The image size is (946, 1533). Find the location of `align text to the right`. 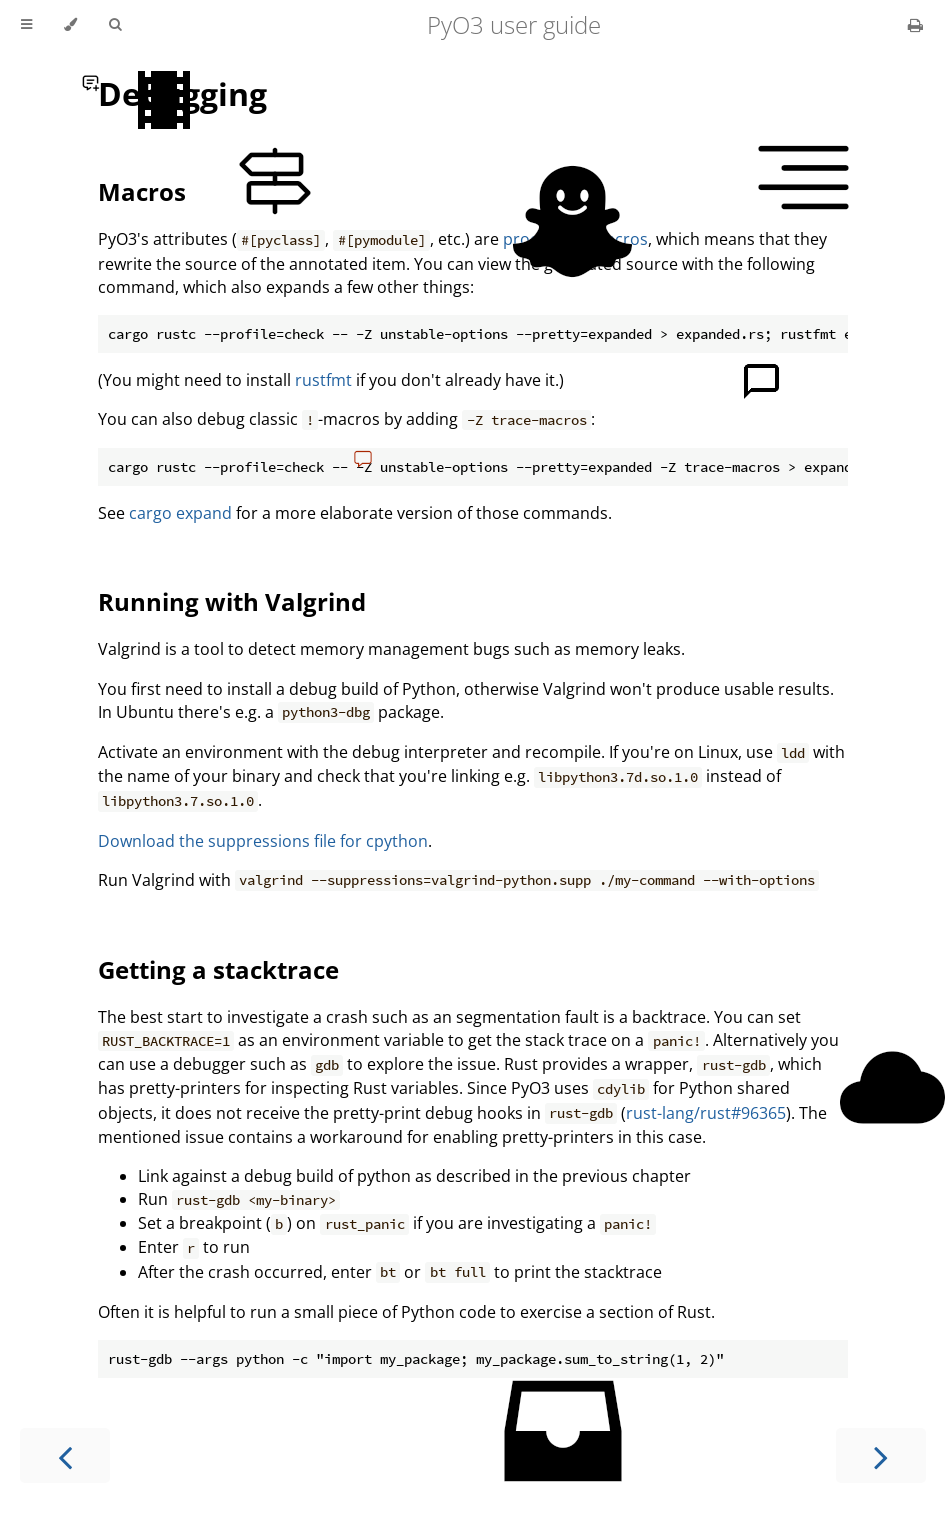

align text to the right is located at coordinates (803, 179).